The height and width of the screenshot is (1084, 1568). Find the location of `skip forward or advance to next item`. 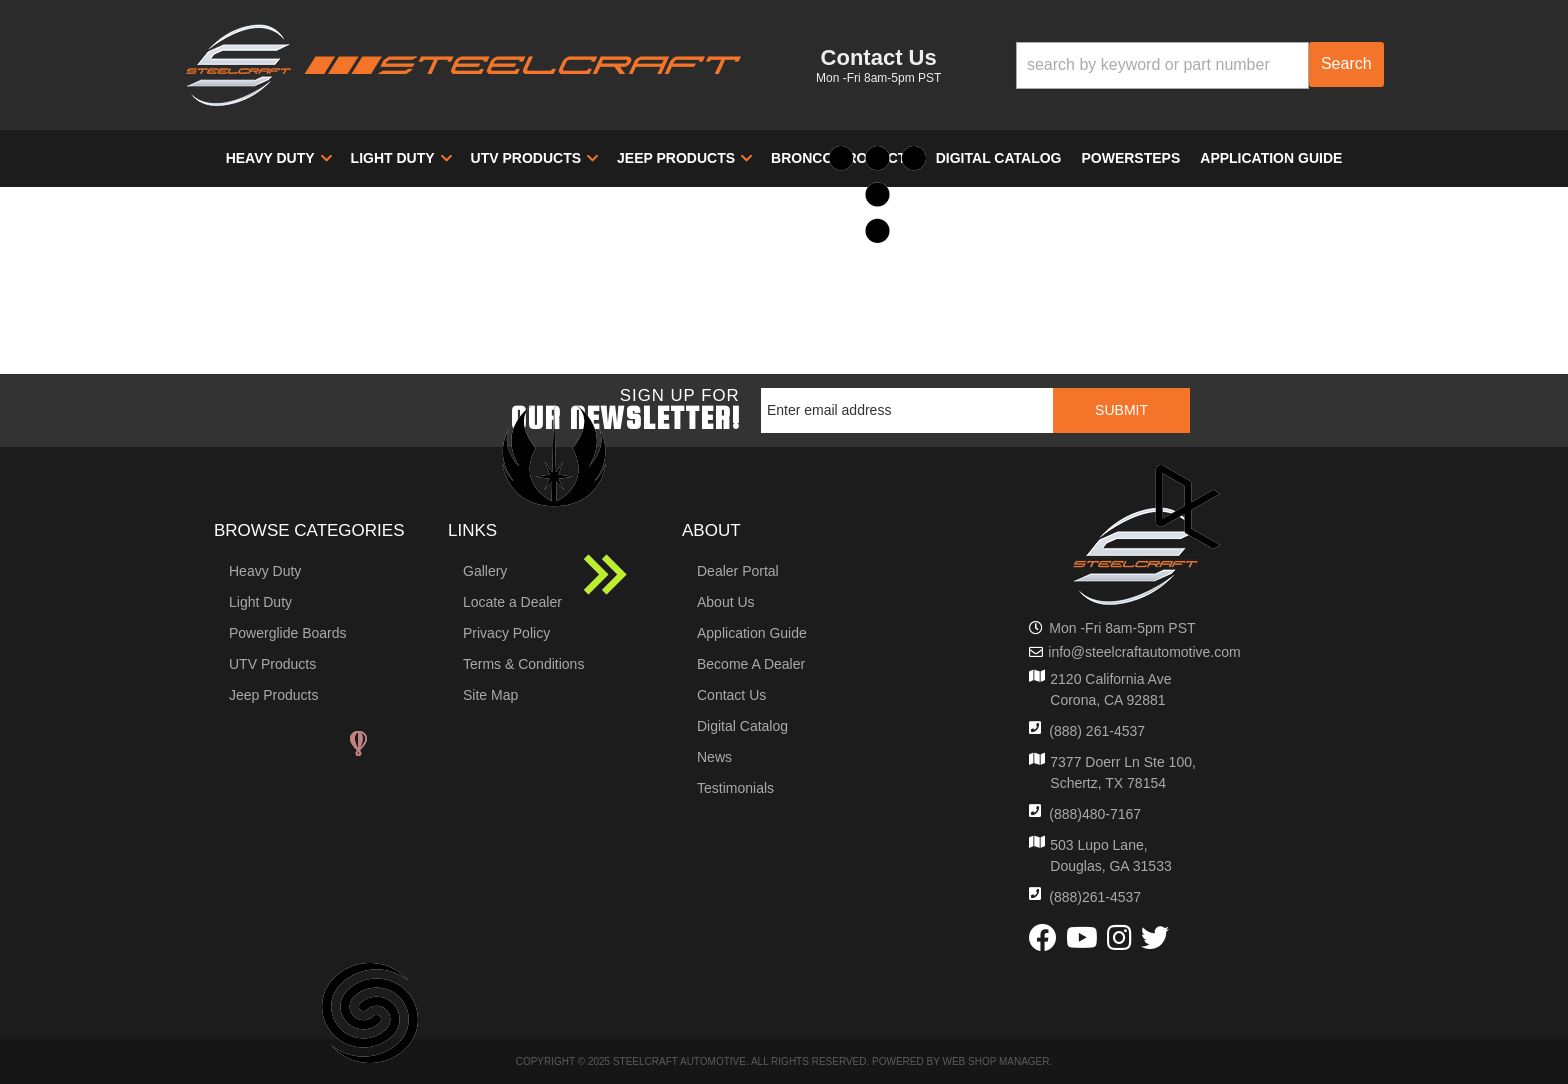

skip forward or advance to next item is located at coordinates (603, 574).